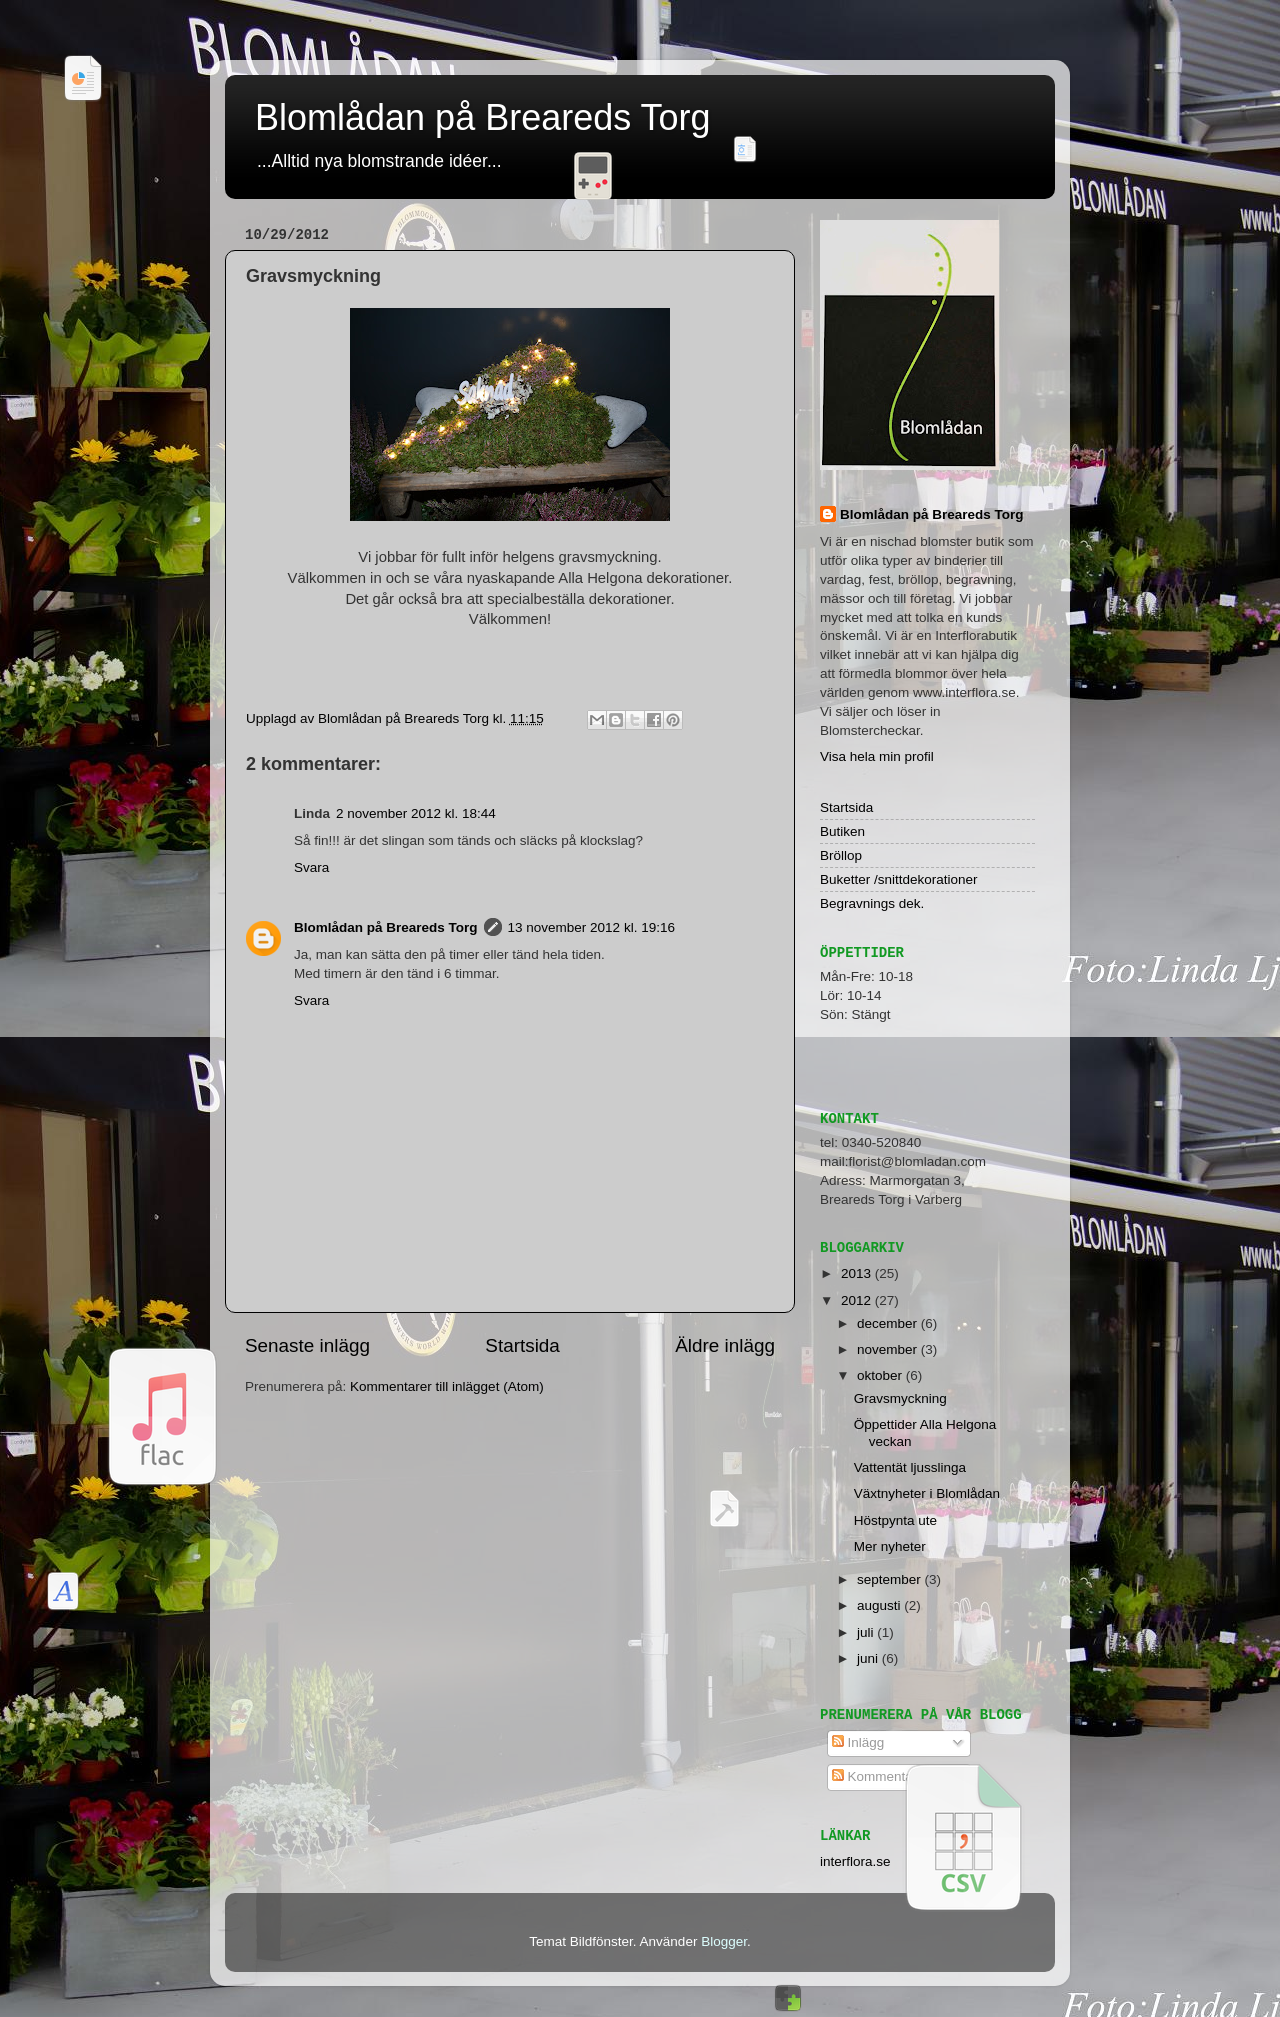  What do you see at coordinates (788, 1998) in the screenshot?
I see `open browser extensions manager` at bounding box center [788, 1998].